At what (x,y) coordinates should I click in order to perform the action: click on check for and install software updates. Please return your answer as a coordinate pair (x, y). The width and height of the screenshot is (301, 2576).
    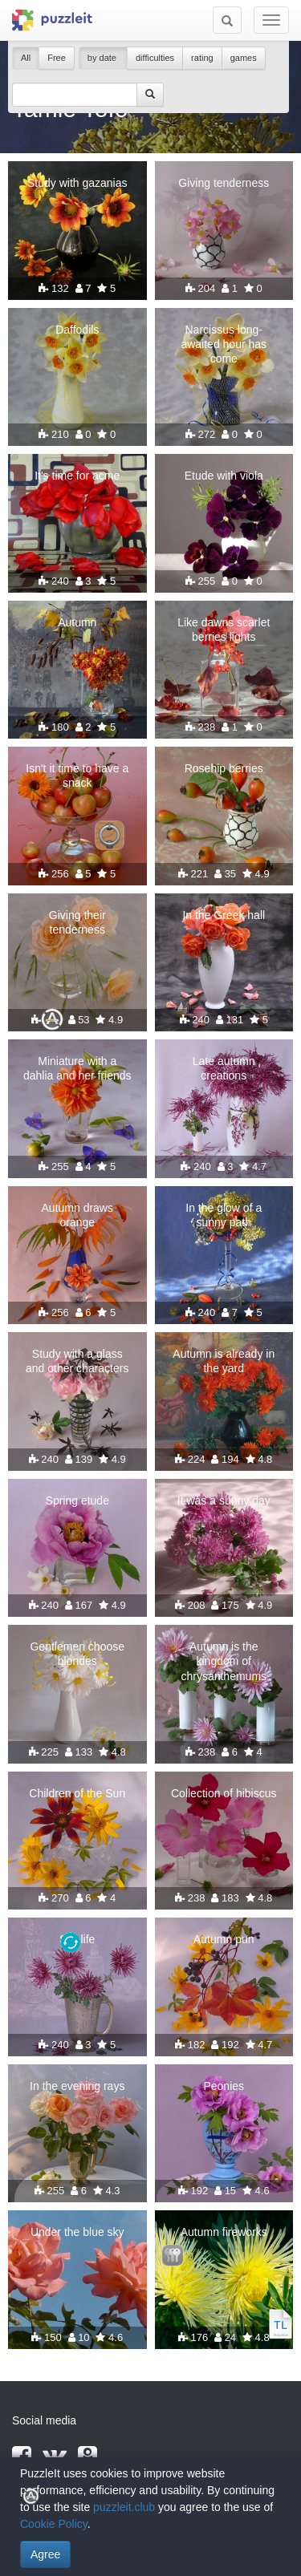
    Looking at the image, I should click on (31, 2496).